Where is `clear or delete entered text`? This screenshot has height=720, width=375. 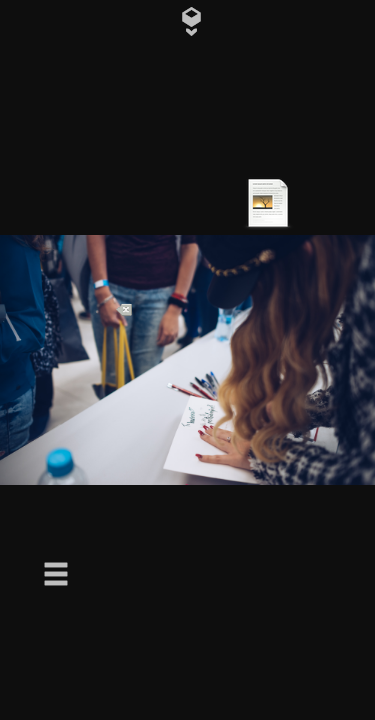 clear or delete entered text is located at coordinates (123, 309).